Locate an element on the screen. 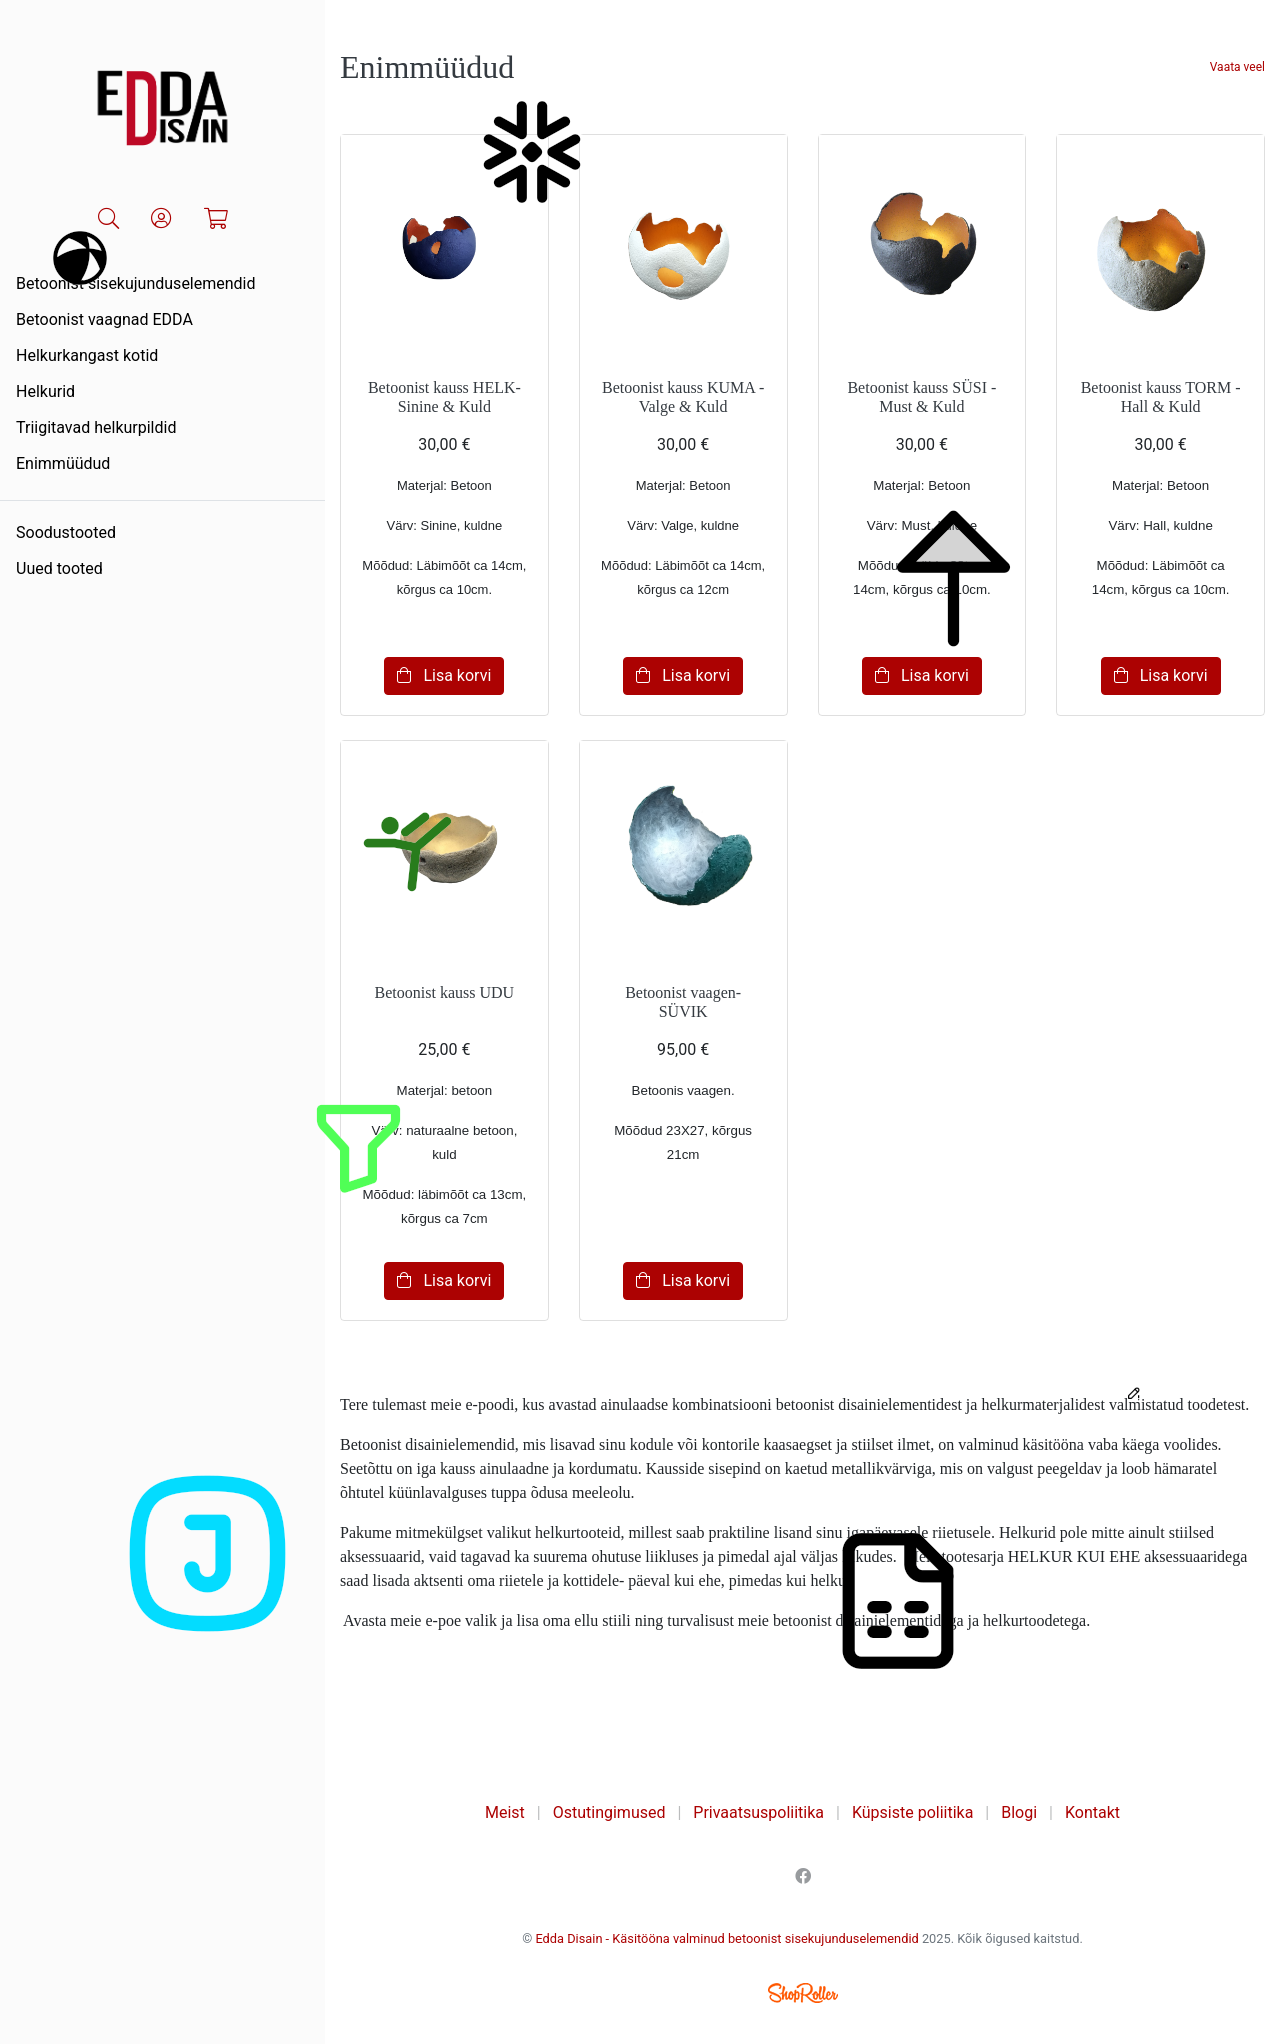 The height and width of the screenshot is (2044, 1280). scroll to top of page is located at coordinates (953, 578).